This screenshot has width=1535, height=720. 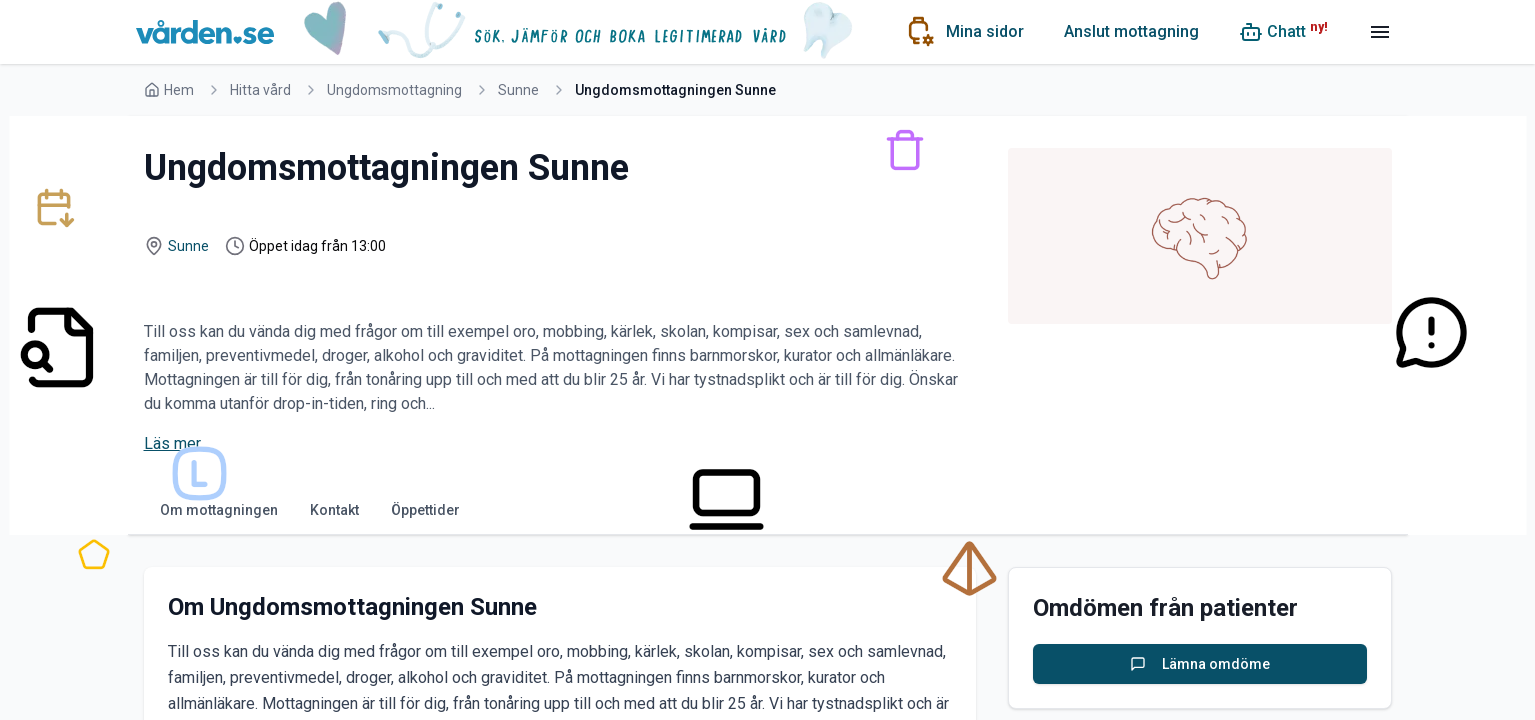 I want to click on message with a warning or alert, so click(x=1431, y=332).